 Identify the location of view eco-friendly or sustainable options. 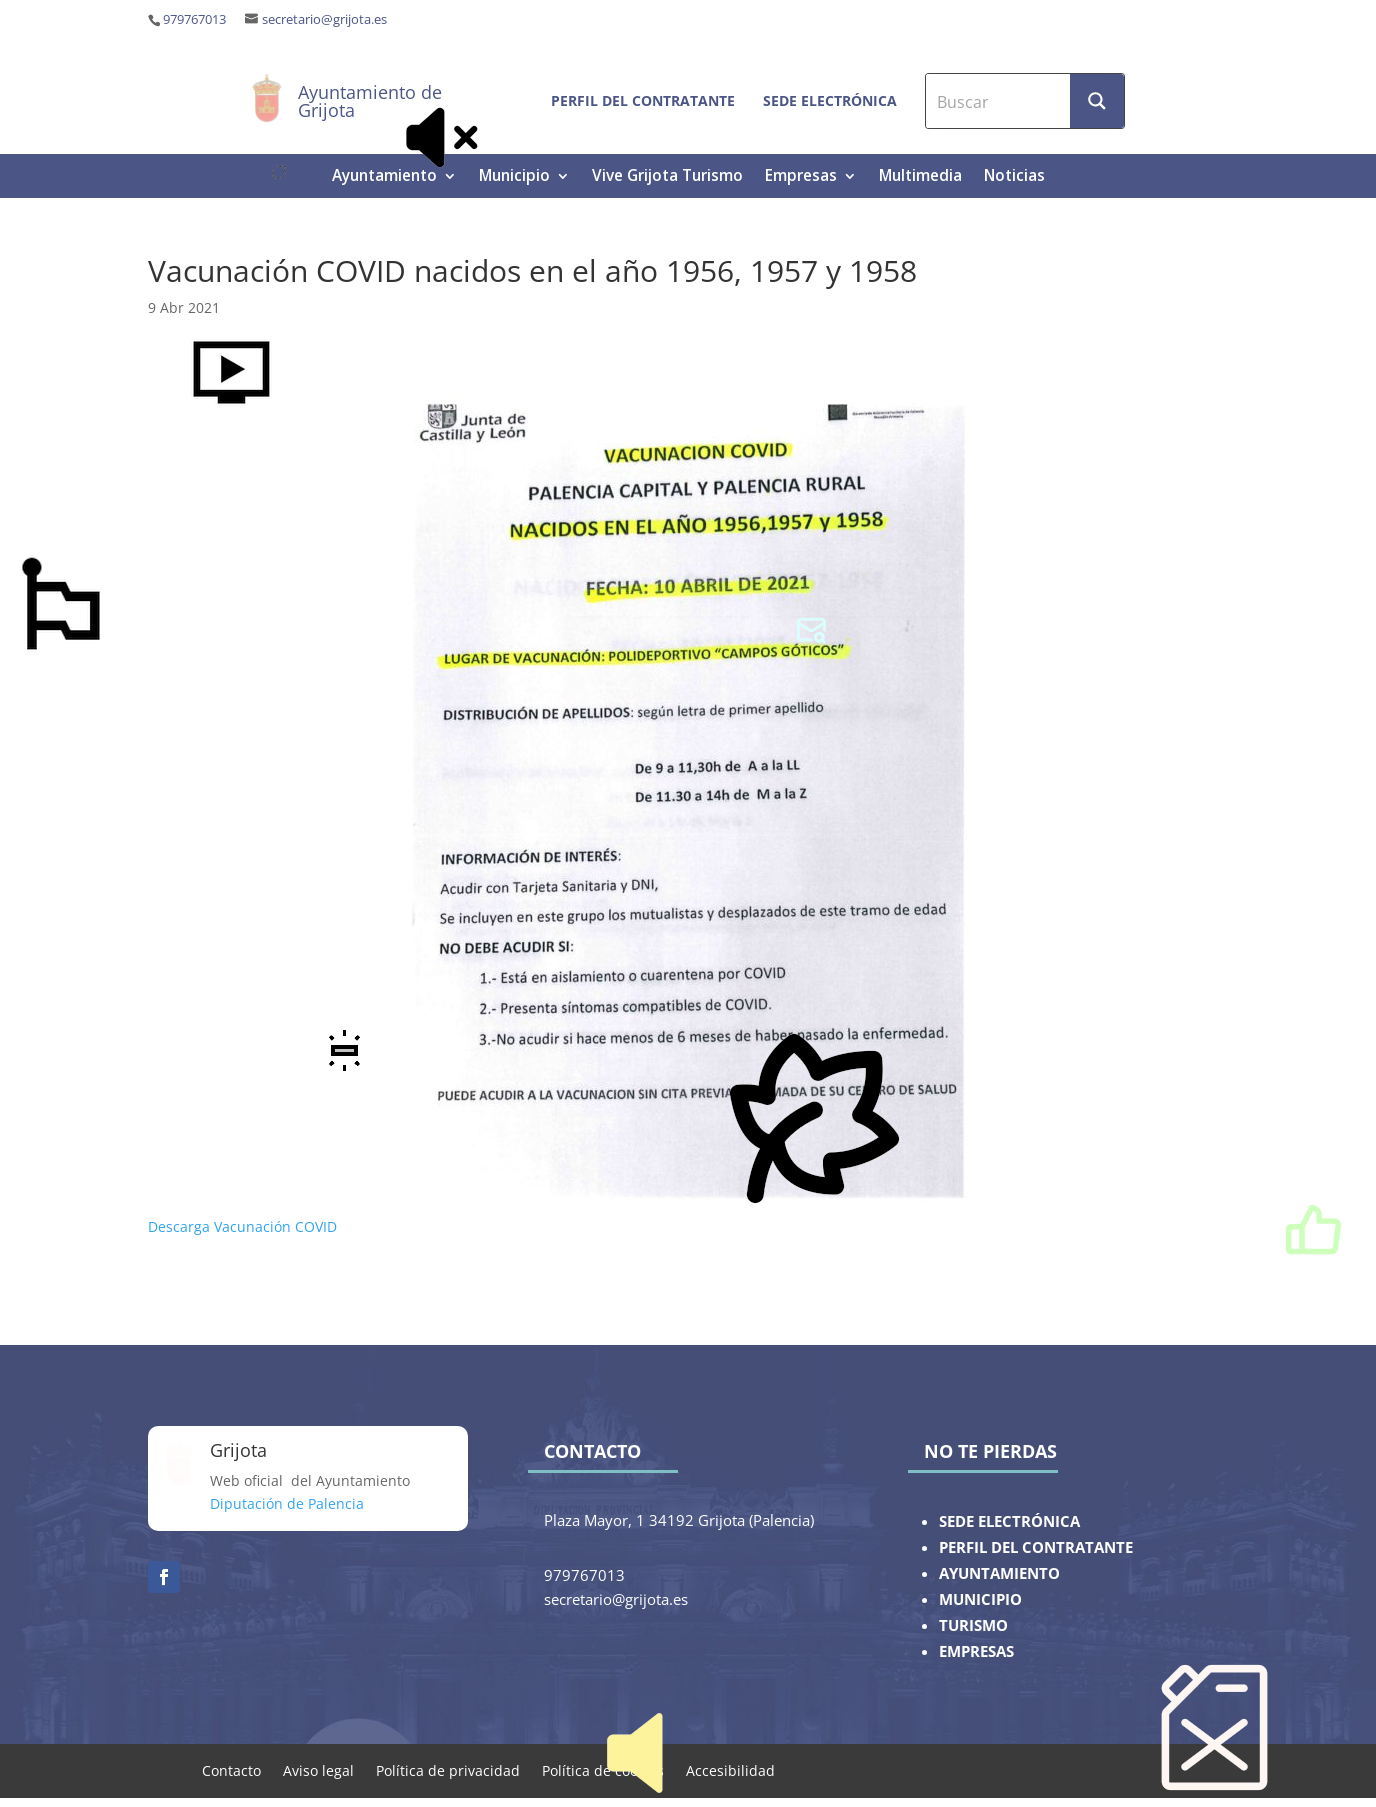
(814, 1118).